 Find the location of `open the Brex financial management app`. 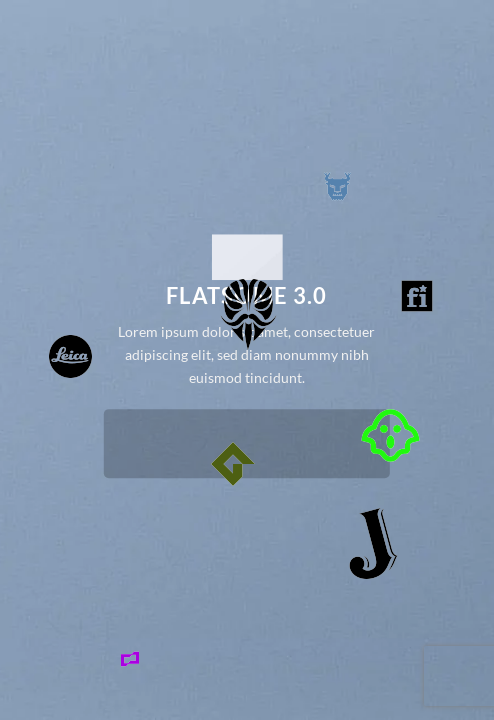

open the Brex financial management app is located at coordinates (130, 659).